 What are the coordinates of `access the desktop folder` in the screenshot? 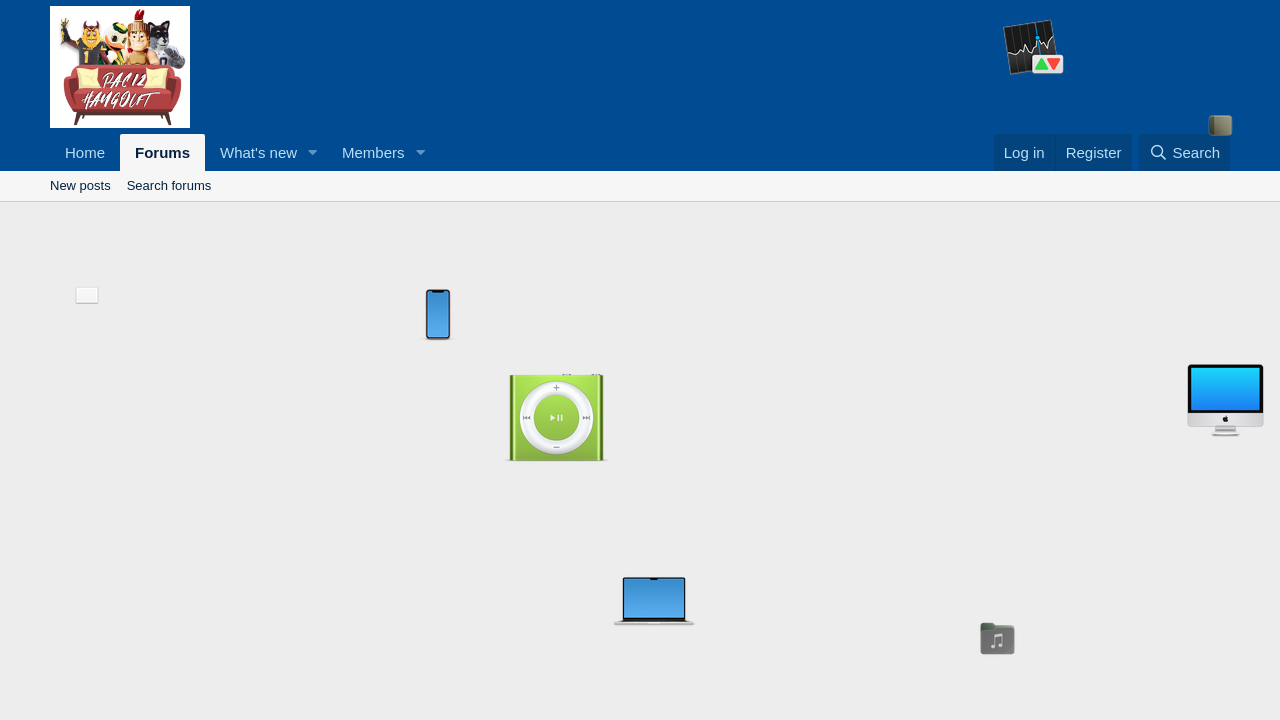 It's located at (1220, 124).